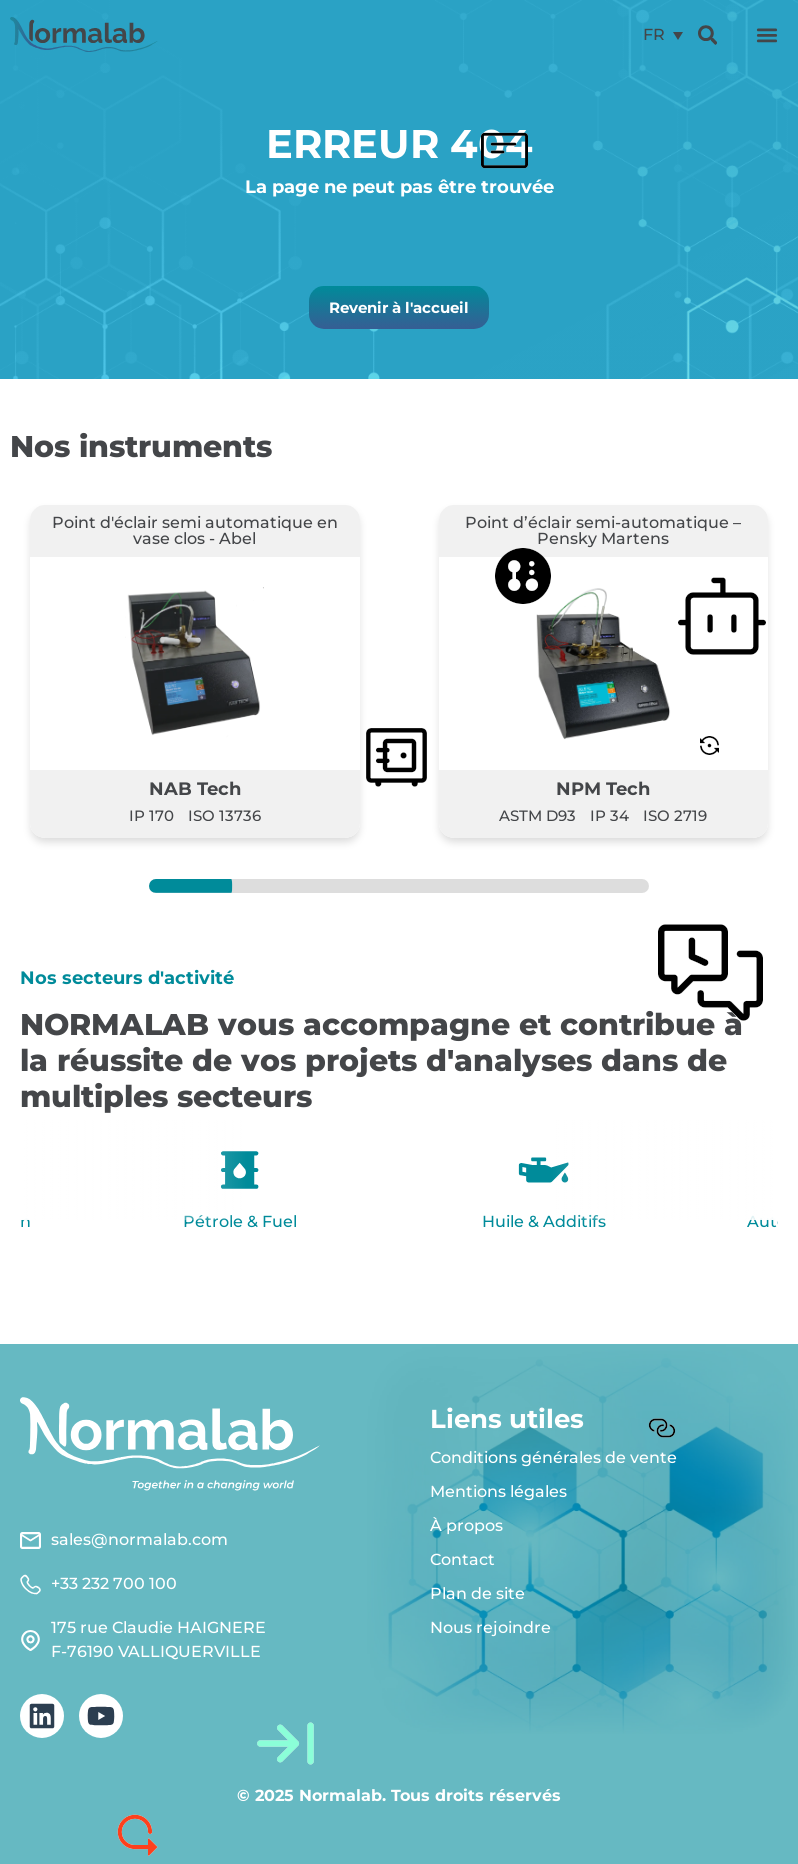 This screenshot has height=1864, width=798. What do you see at coordinates (710, 972) in the screenshot?
I see `indicates an outdated or stale discussion thread` at bounding box center [710, 972].